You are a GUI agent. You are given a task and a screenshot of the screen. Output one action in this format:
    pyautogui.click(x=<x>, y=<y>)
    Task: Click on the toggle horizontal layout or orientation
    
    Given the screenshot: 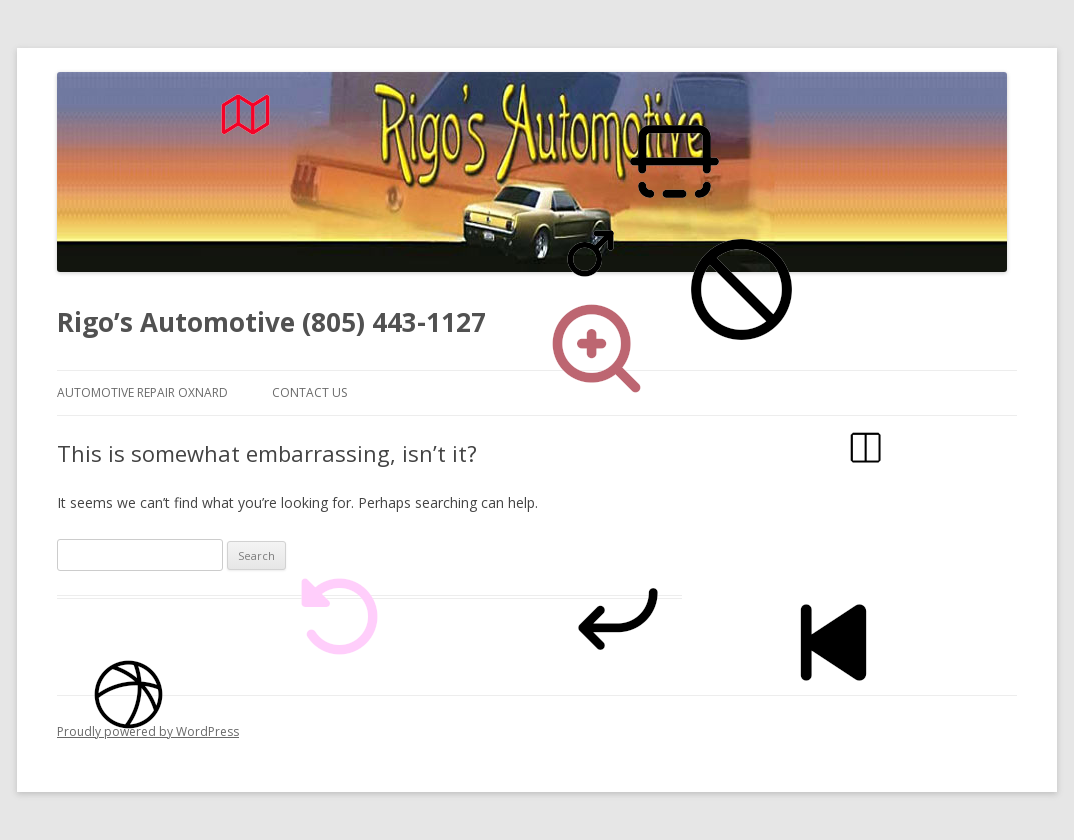 What is the action you would take?
    pyautogui.click(x=674, y=161)
    